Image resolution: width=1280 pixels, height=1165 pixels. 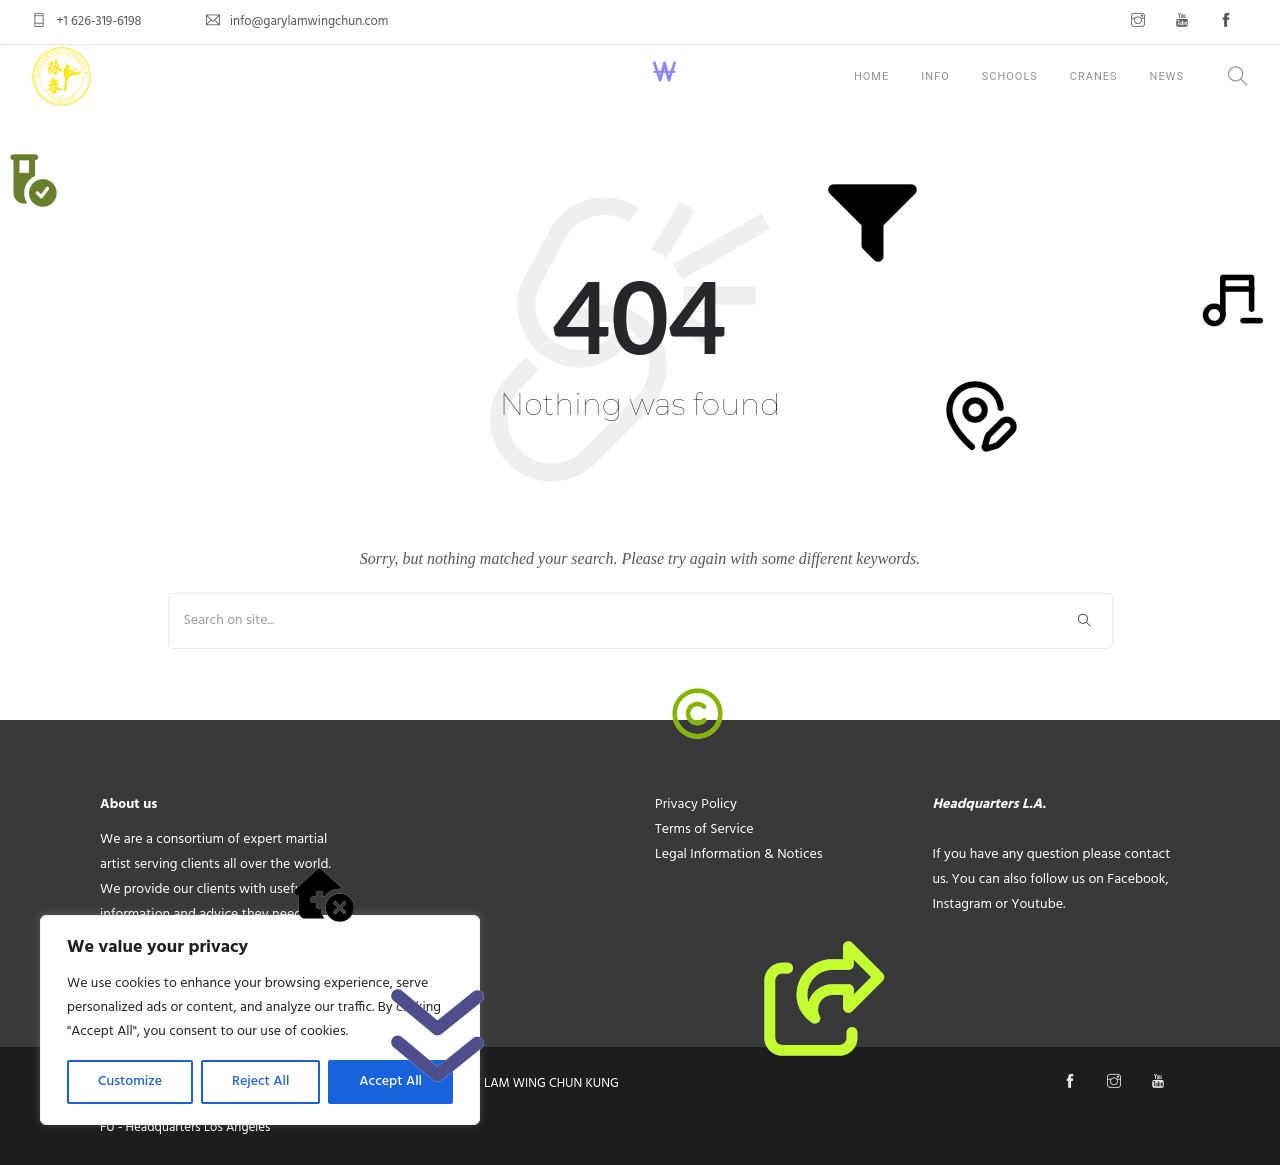 What do you see at coordinates (697, 713) in the screenshot?
I see `indicates copyrighted content` at bounding box center [697, 713].